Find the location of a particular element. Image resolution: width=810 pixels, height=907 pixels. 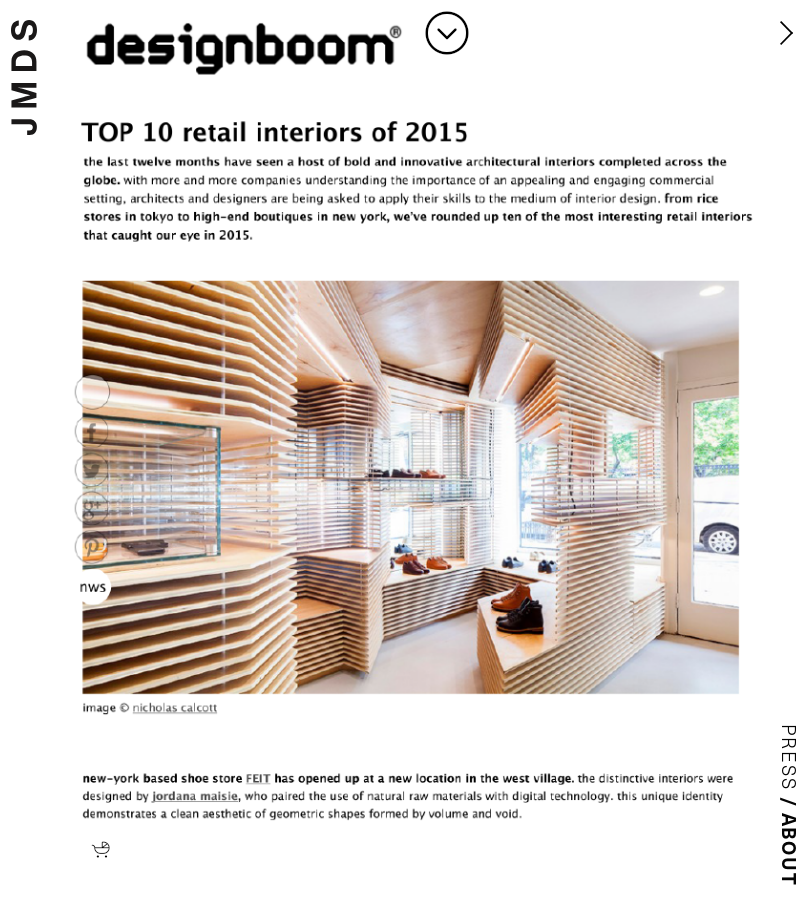

expand to show more content is located at coordinates (447, 33).